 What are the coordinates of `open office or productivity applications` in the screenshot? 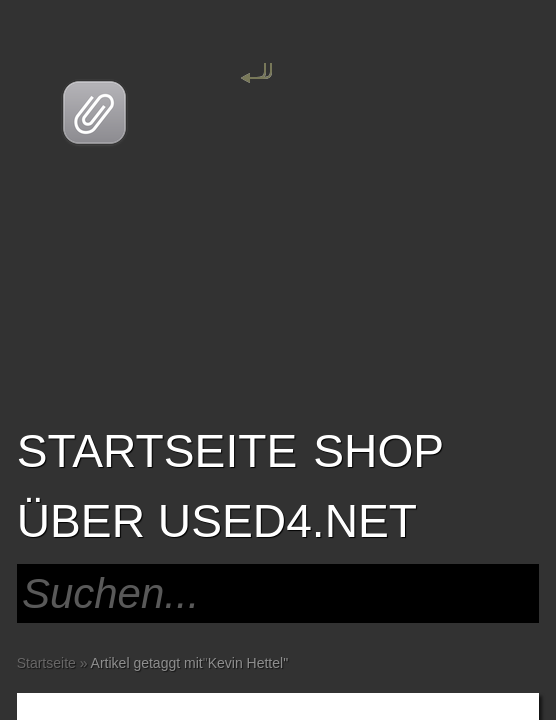 It's located at (94, 112).